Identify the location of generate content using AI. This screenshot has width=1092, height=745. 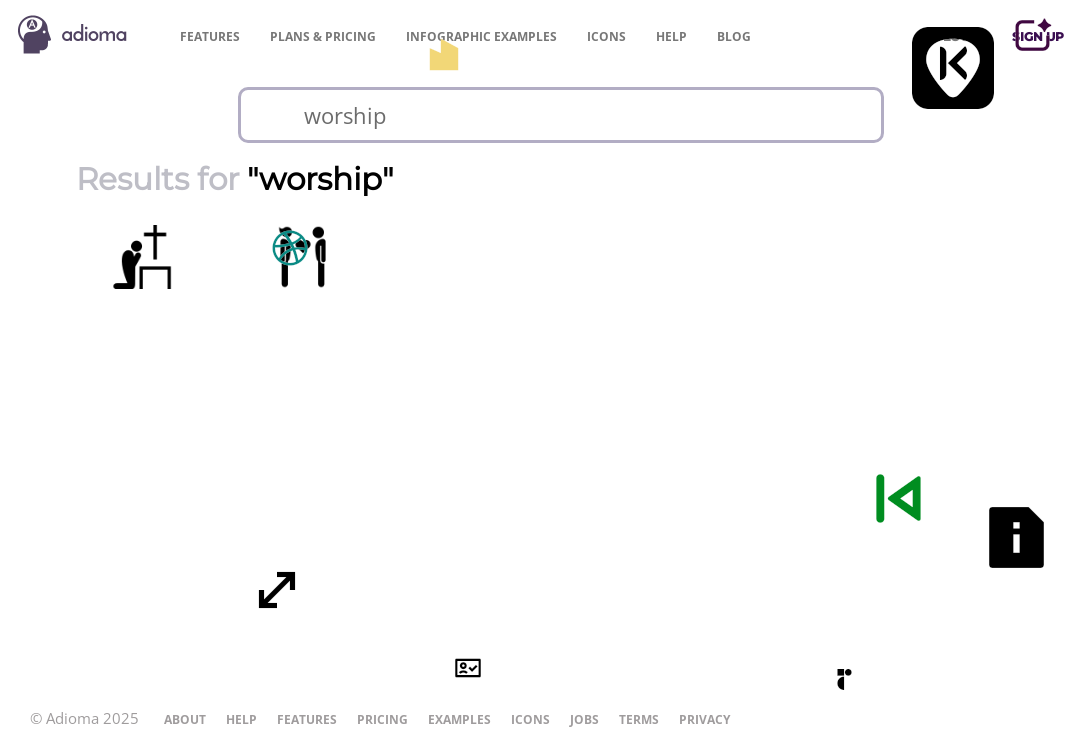
(1032, 35).